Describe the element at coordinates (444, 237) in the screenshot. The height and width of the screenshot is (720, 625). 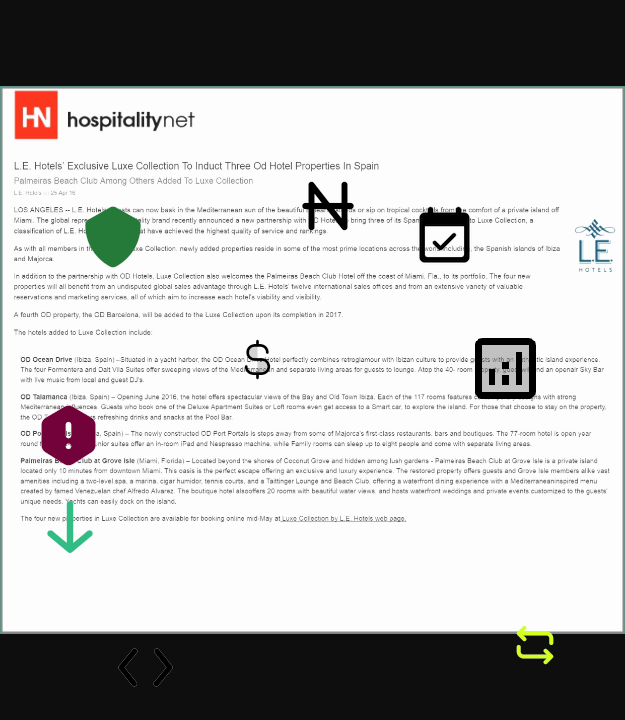
I see `confirmed calendar event` at that location.